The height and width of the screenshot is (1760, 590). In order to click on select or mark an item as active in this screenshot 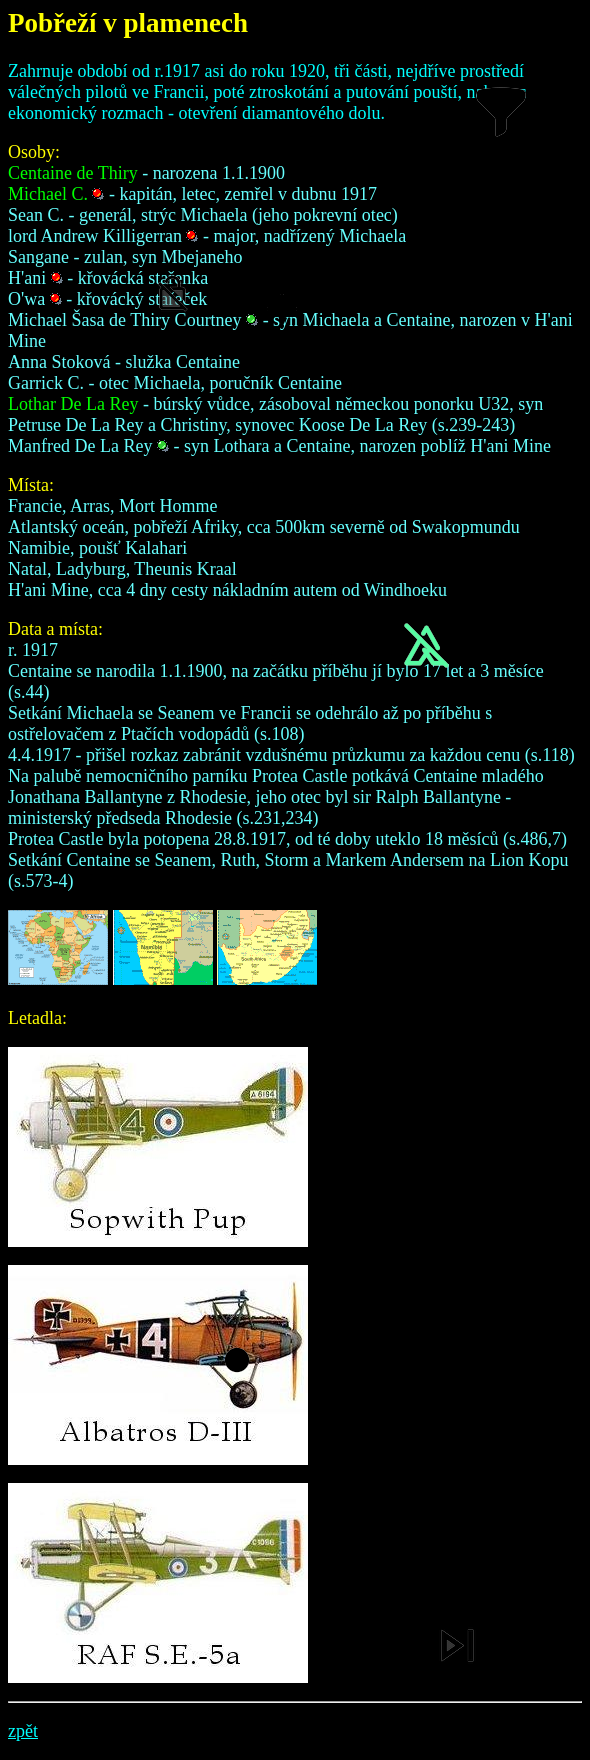, I will do `click(237, 1360)`.